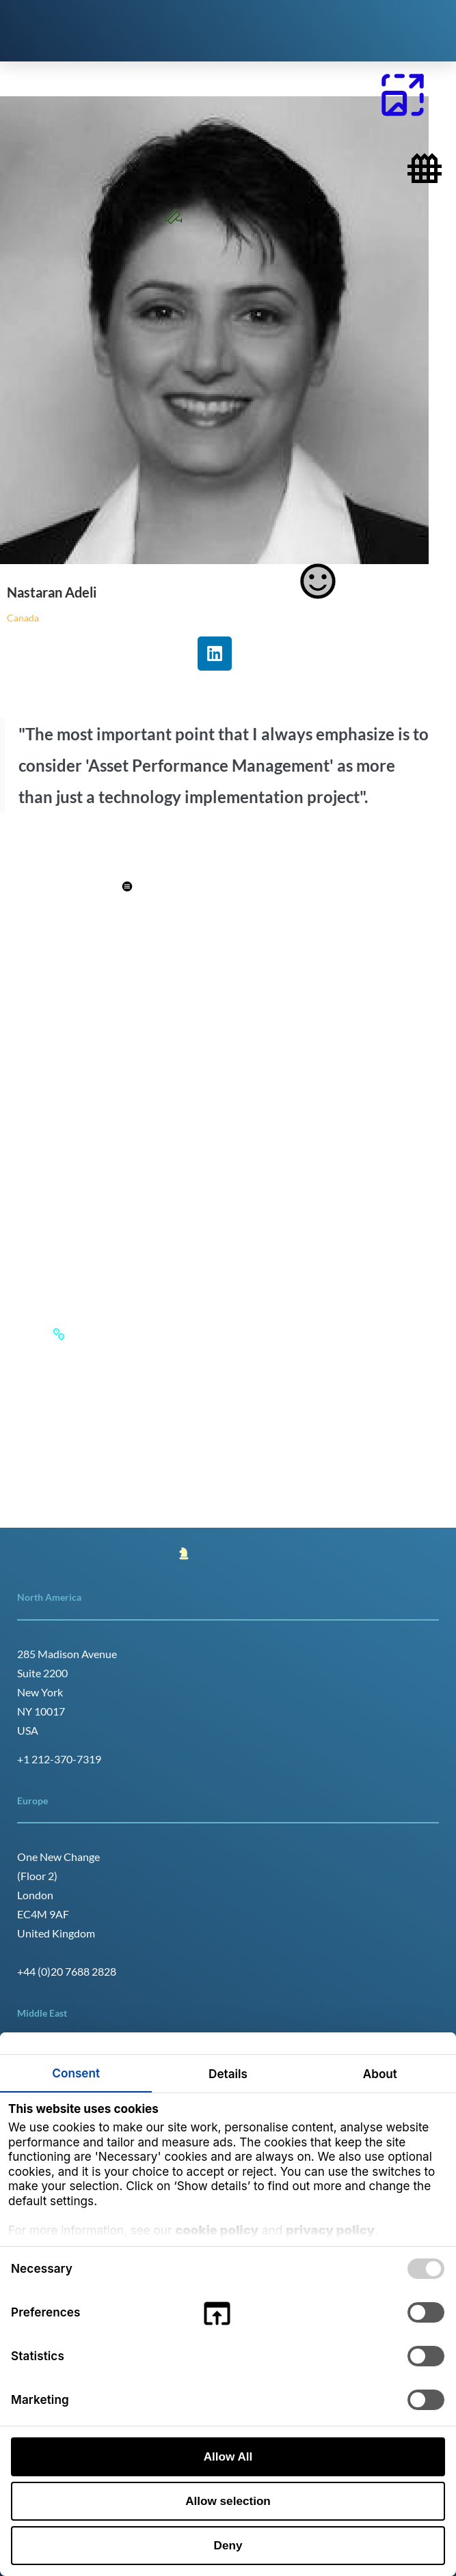  What do you see at coordinates (184, 1554) in the screenshot?
I see `play chess or open a chess game` at bounding box center [184, 1554].